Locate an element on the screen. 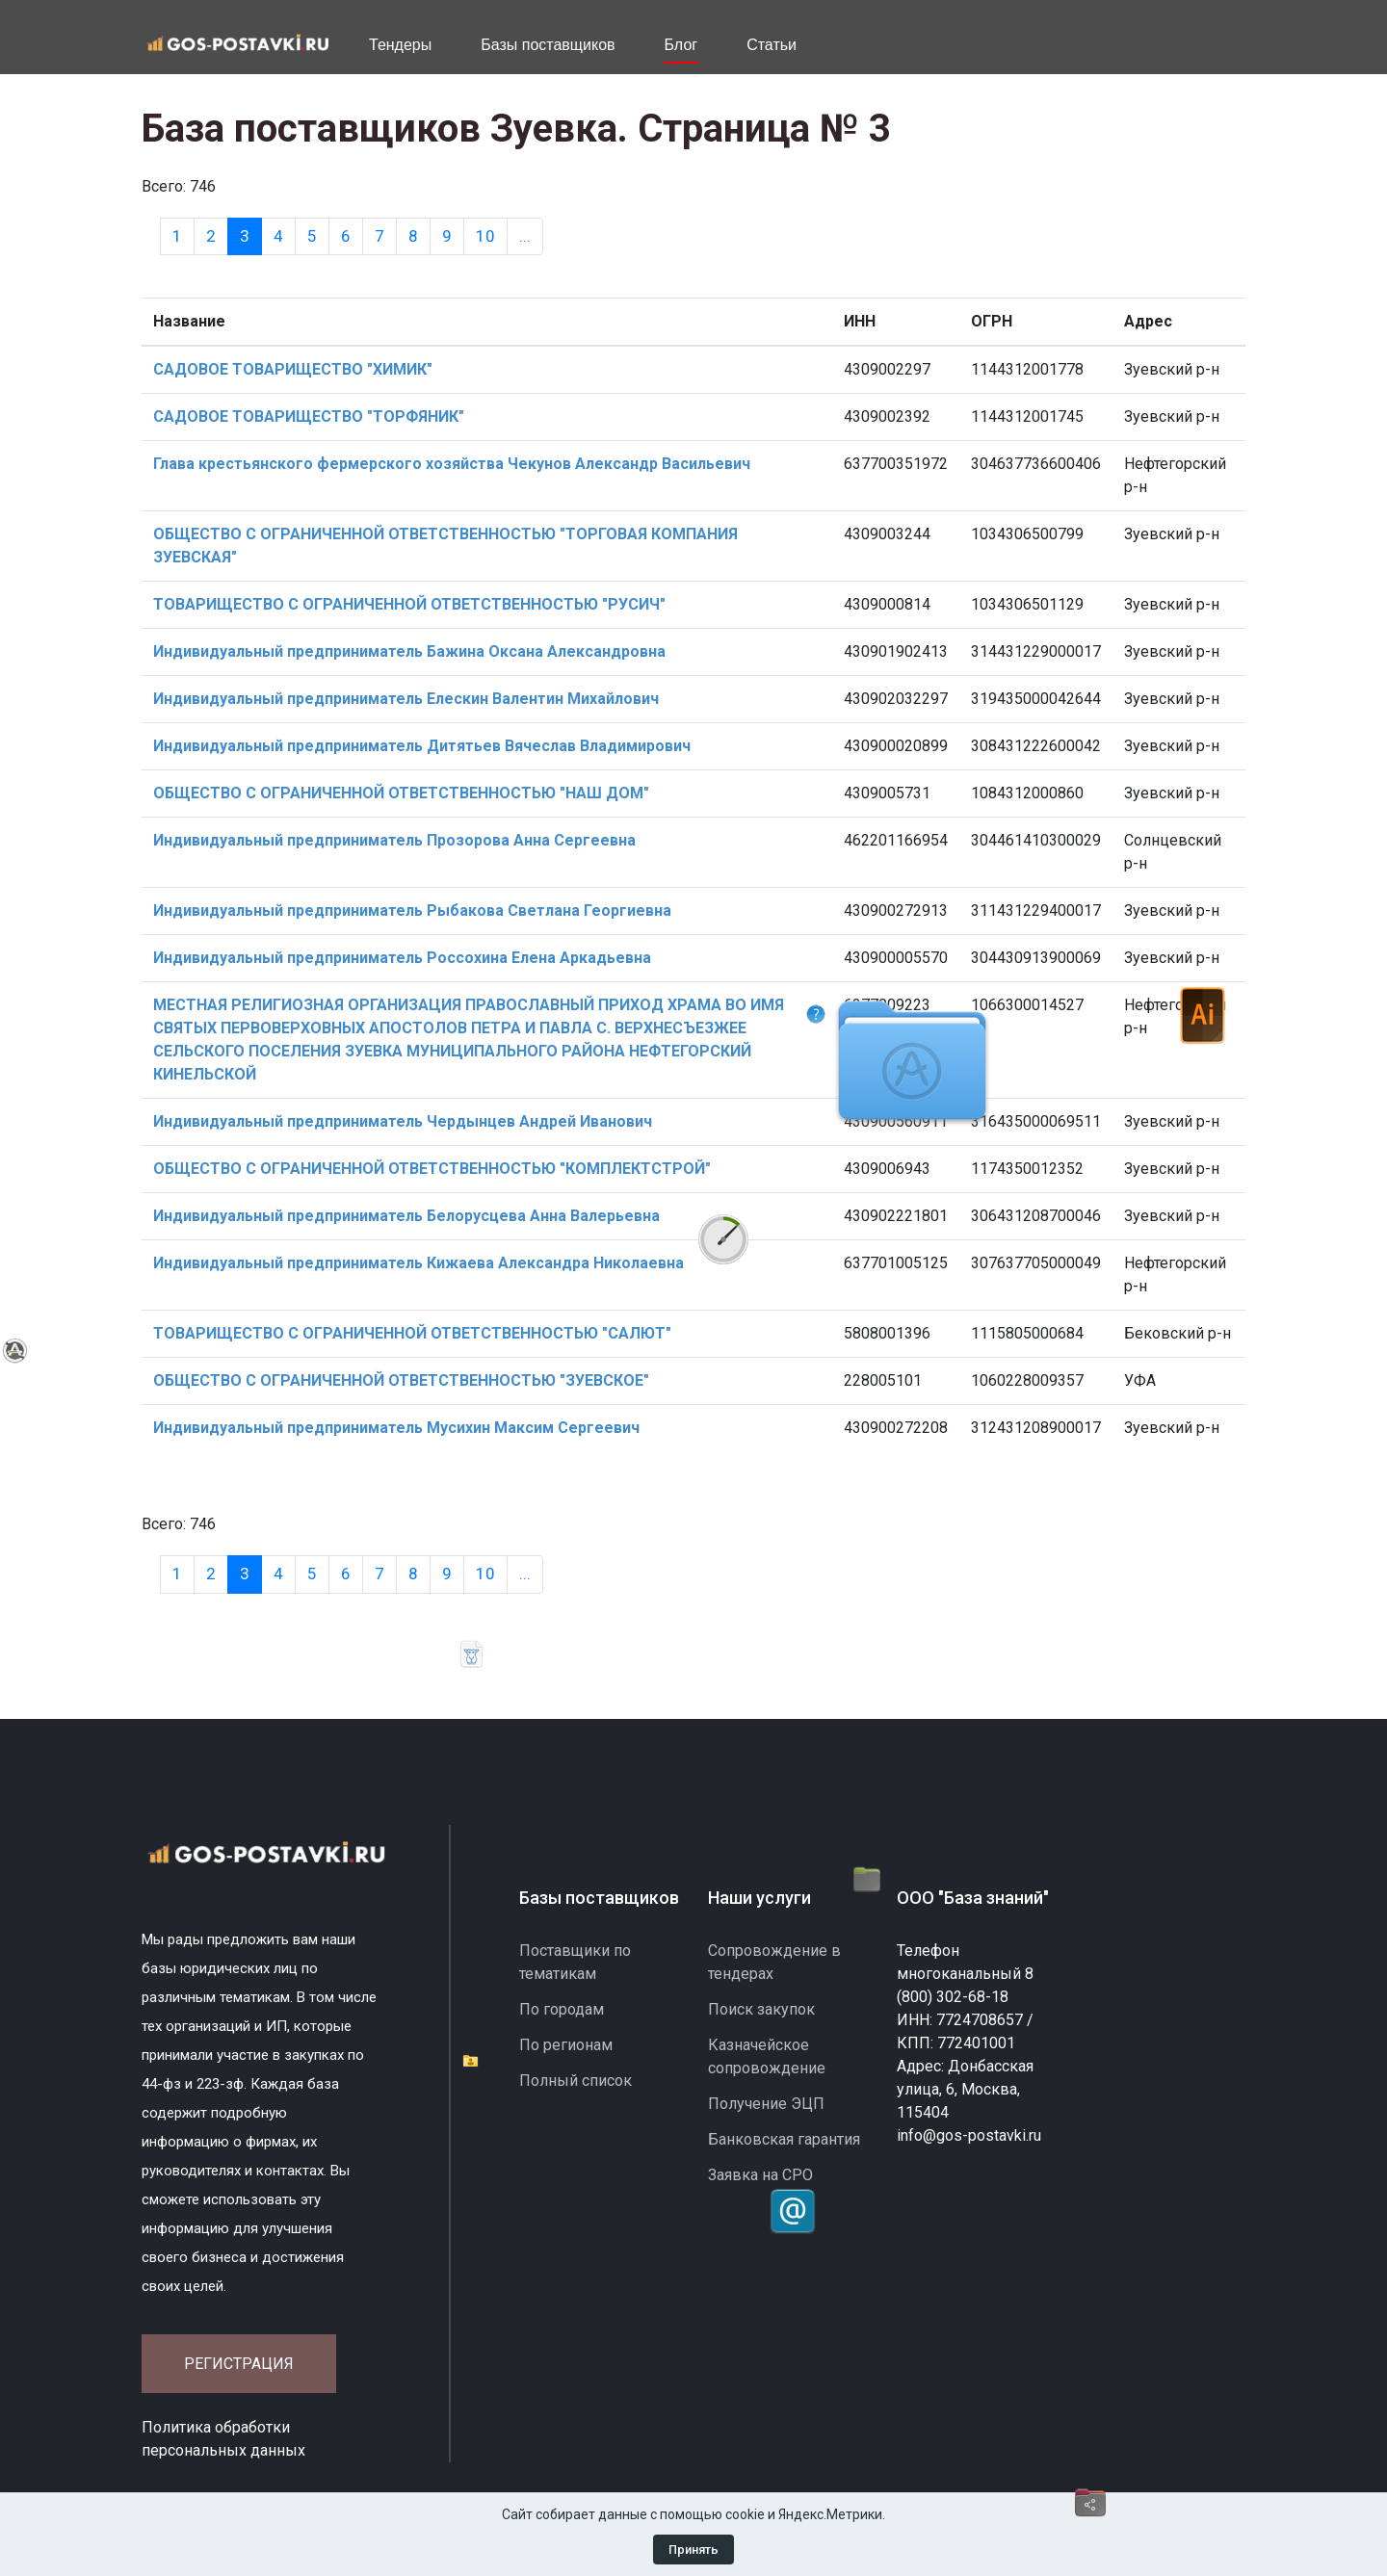  check for available system updates is located at coordinates (14, 1350).